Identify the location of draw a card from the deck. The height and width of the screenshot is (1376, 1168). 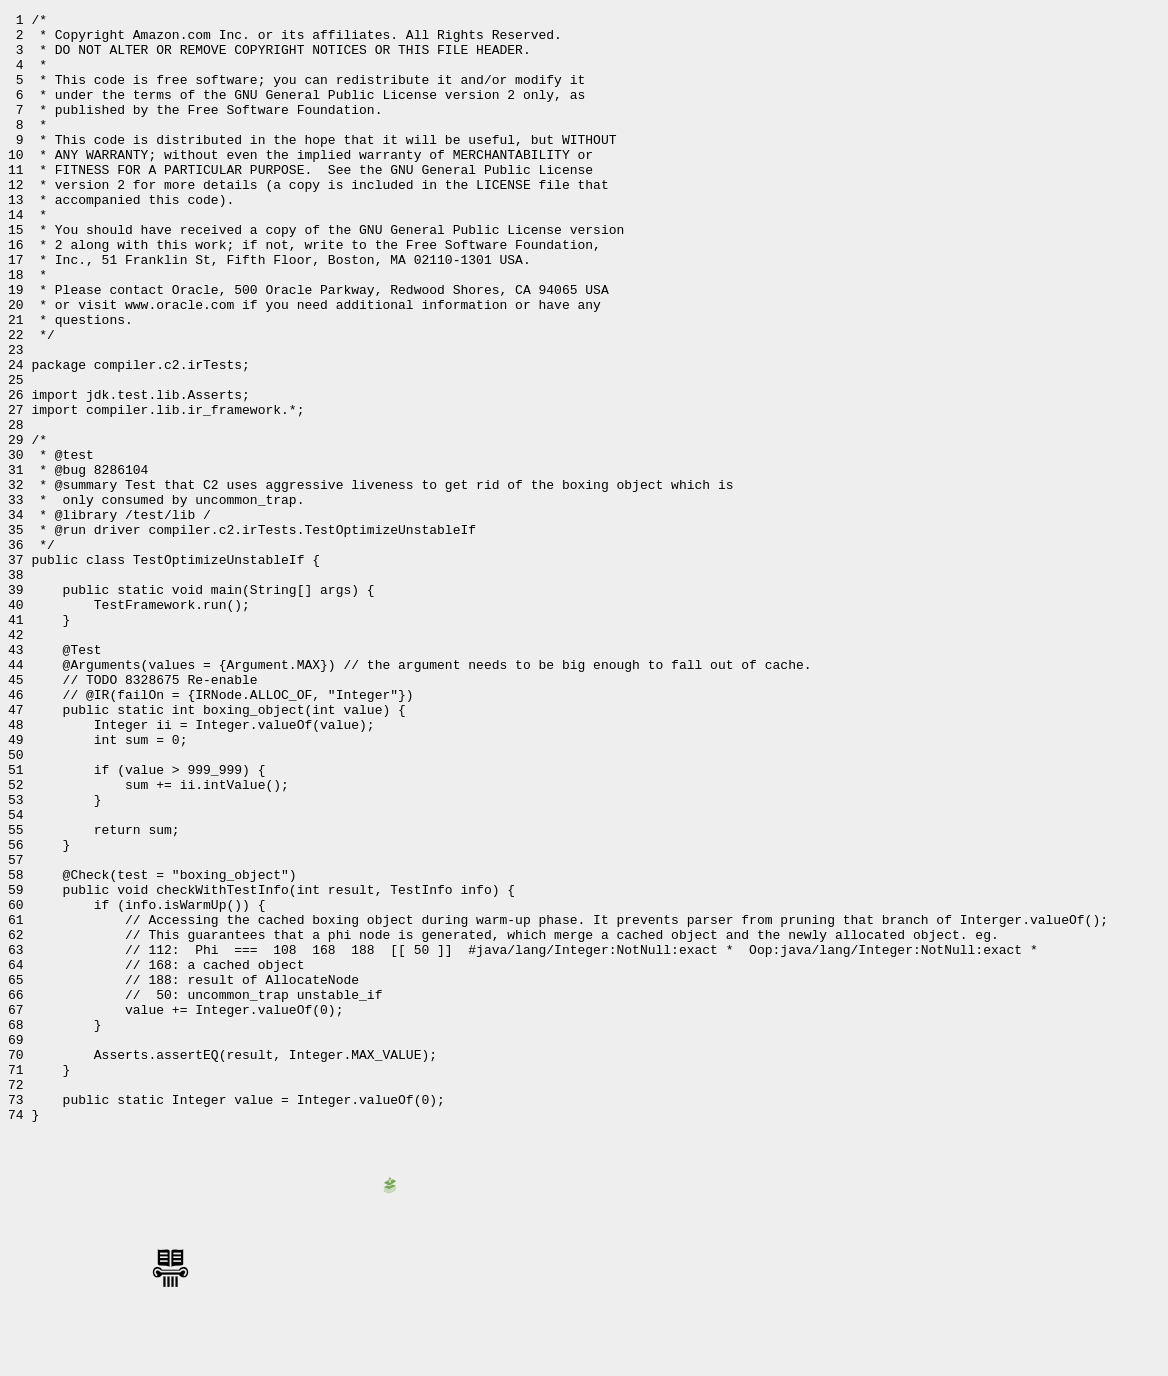
(390, 1185).